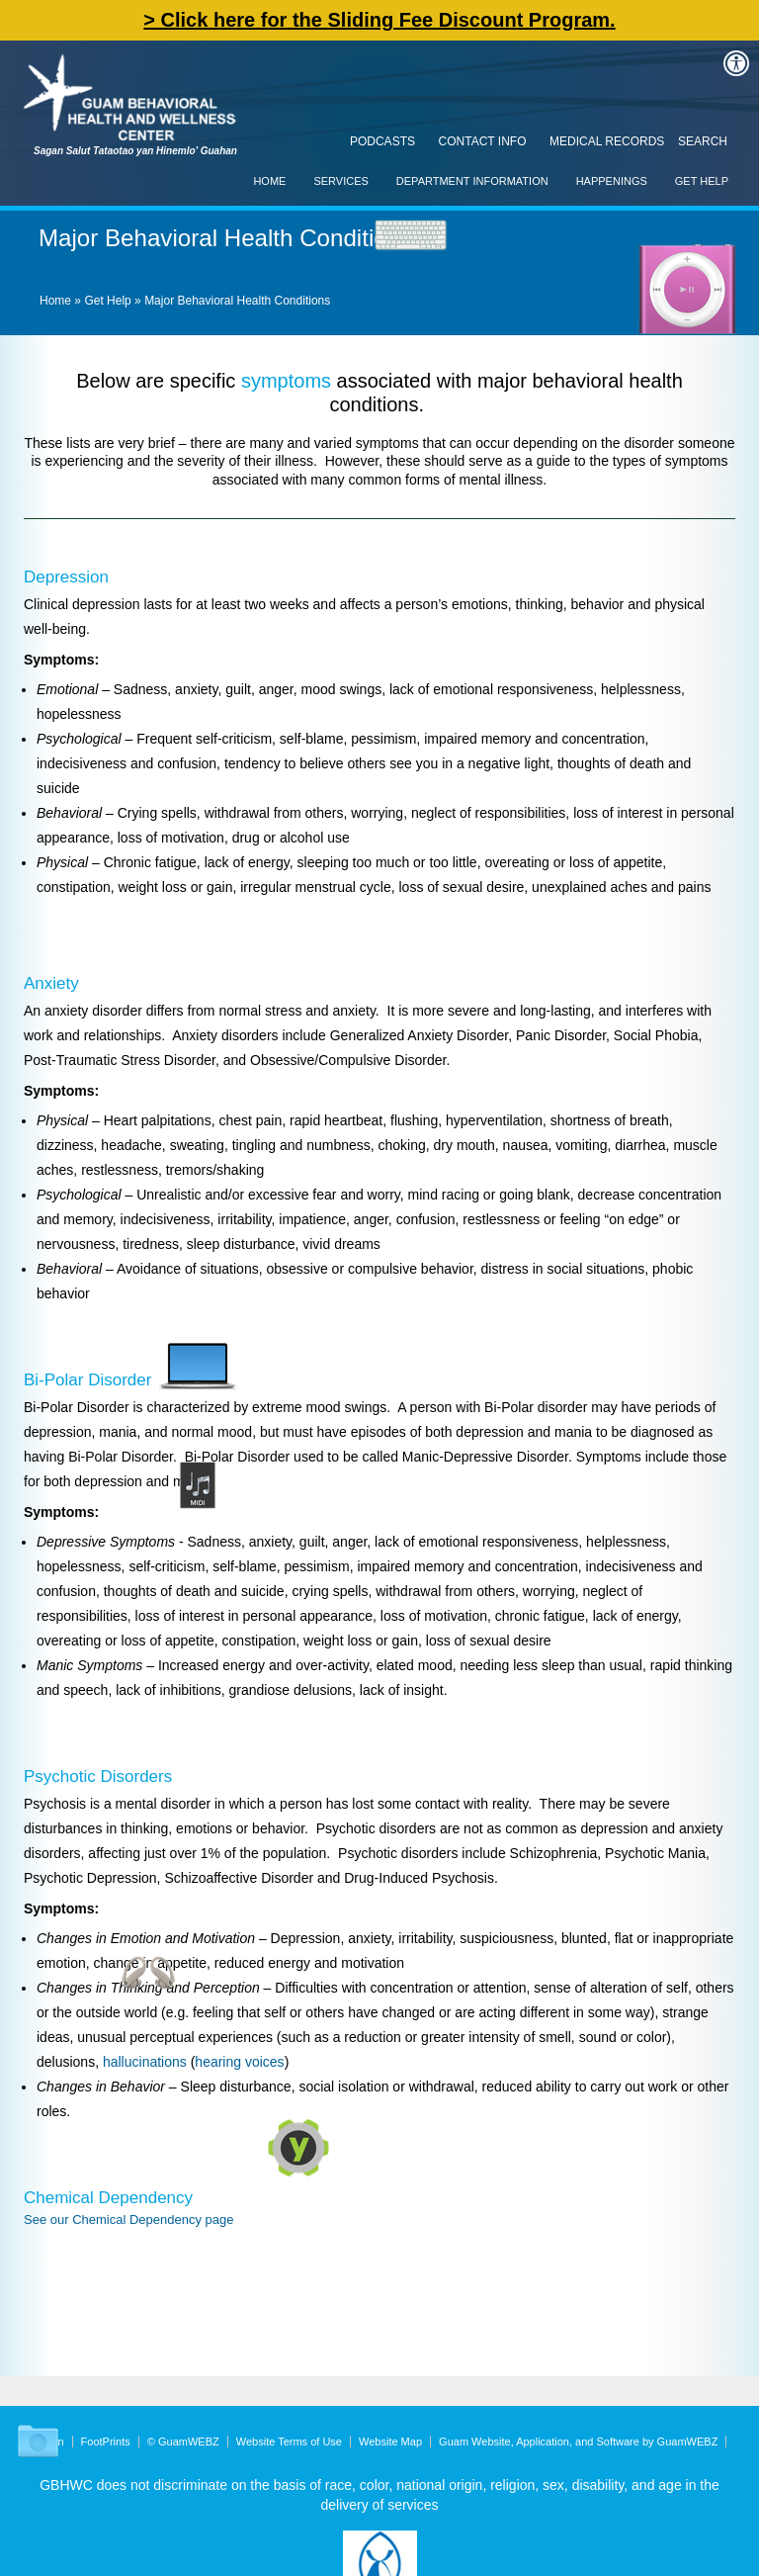  Describe the element at coordinates (198, 1486) in the screenshot. I see `a standard MIDI file in GarageBand` at that location.